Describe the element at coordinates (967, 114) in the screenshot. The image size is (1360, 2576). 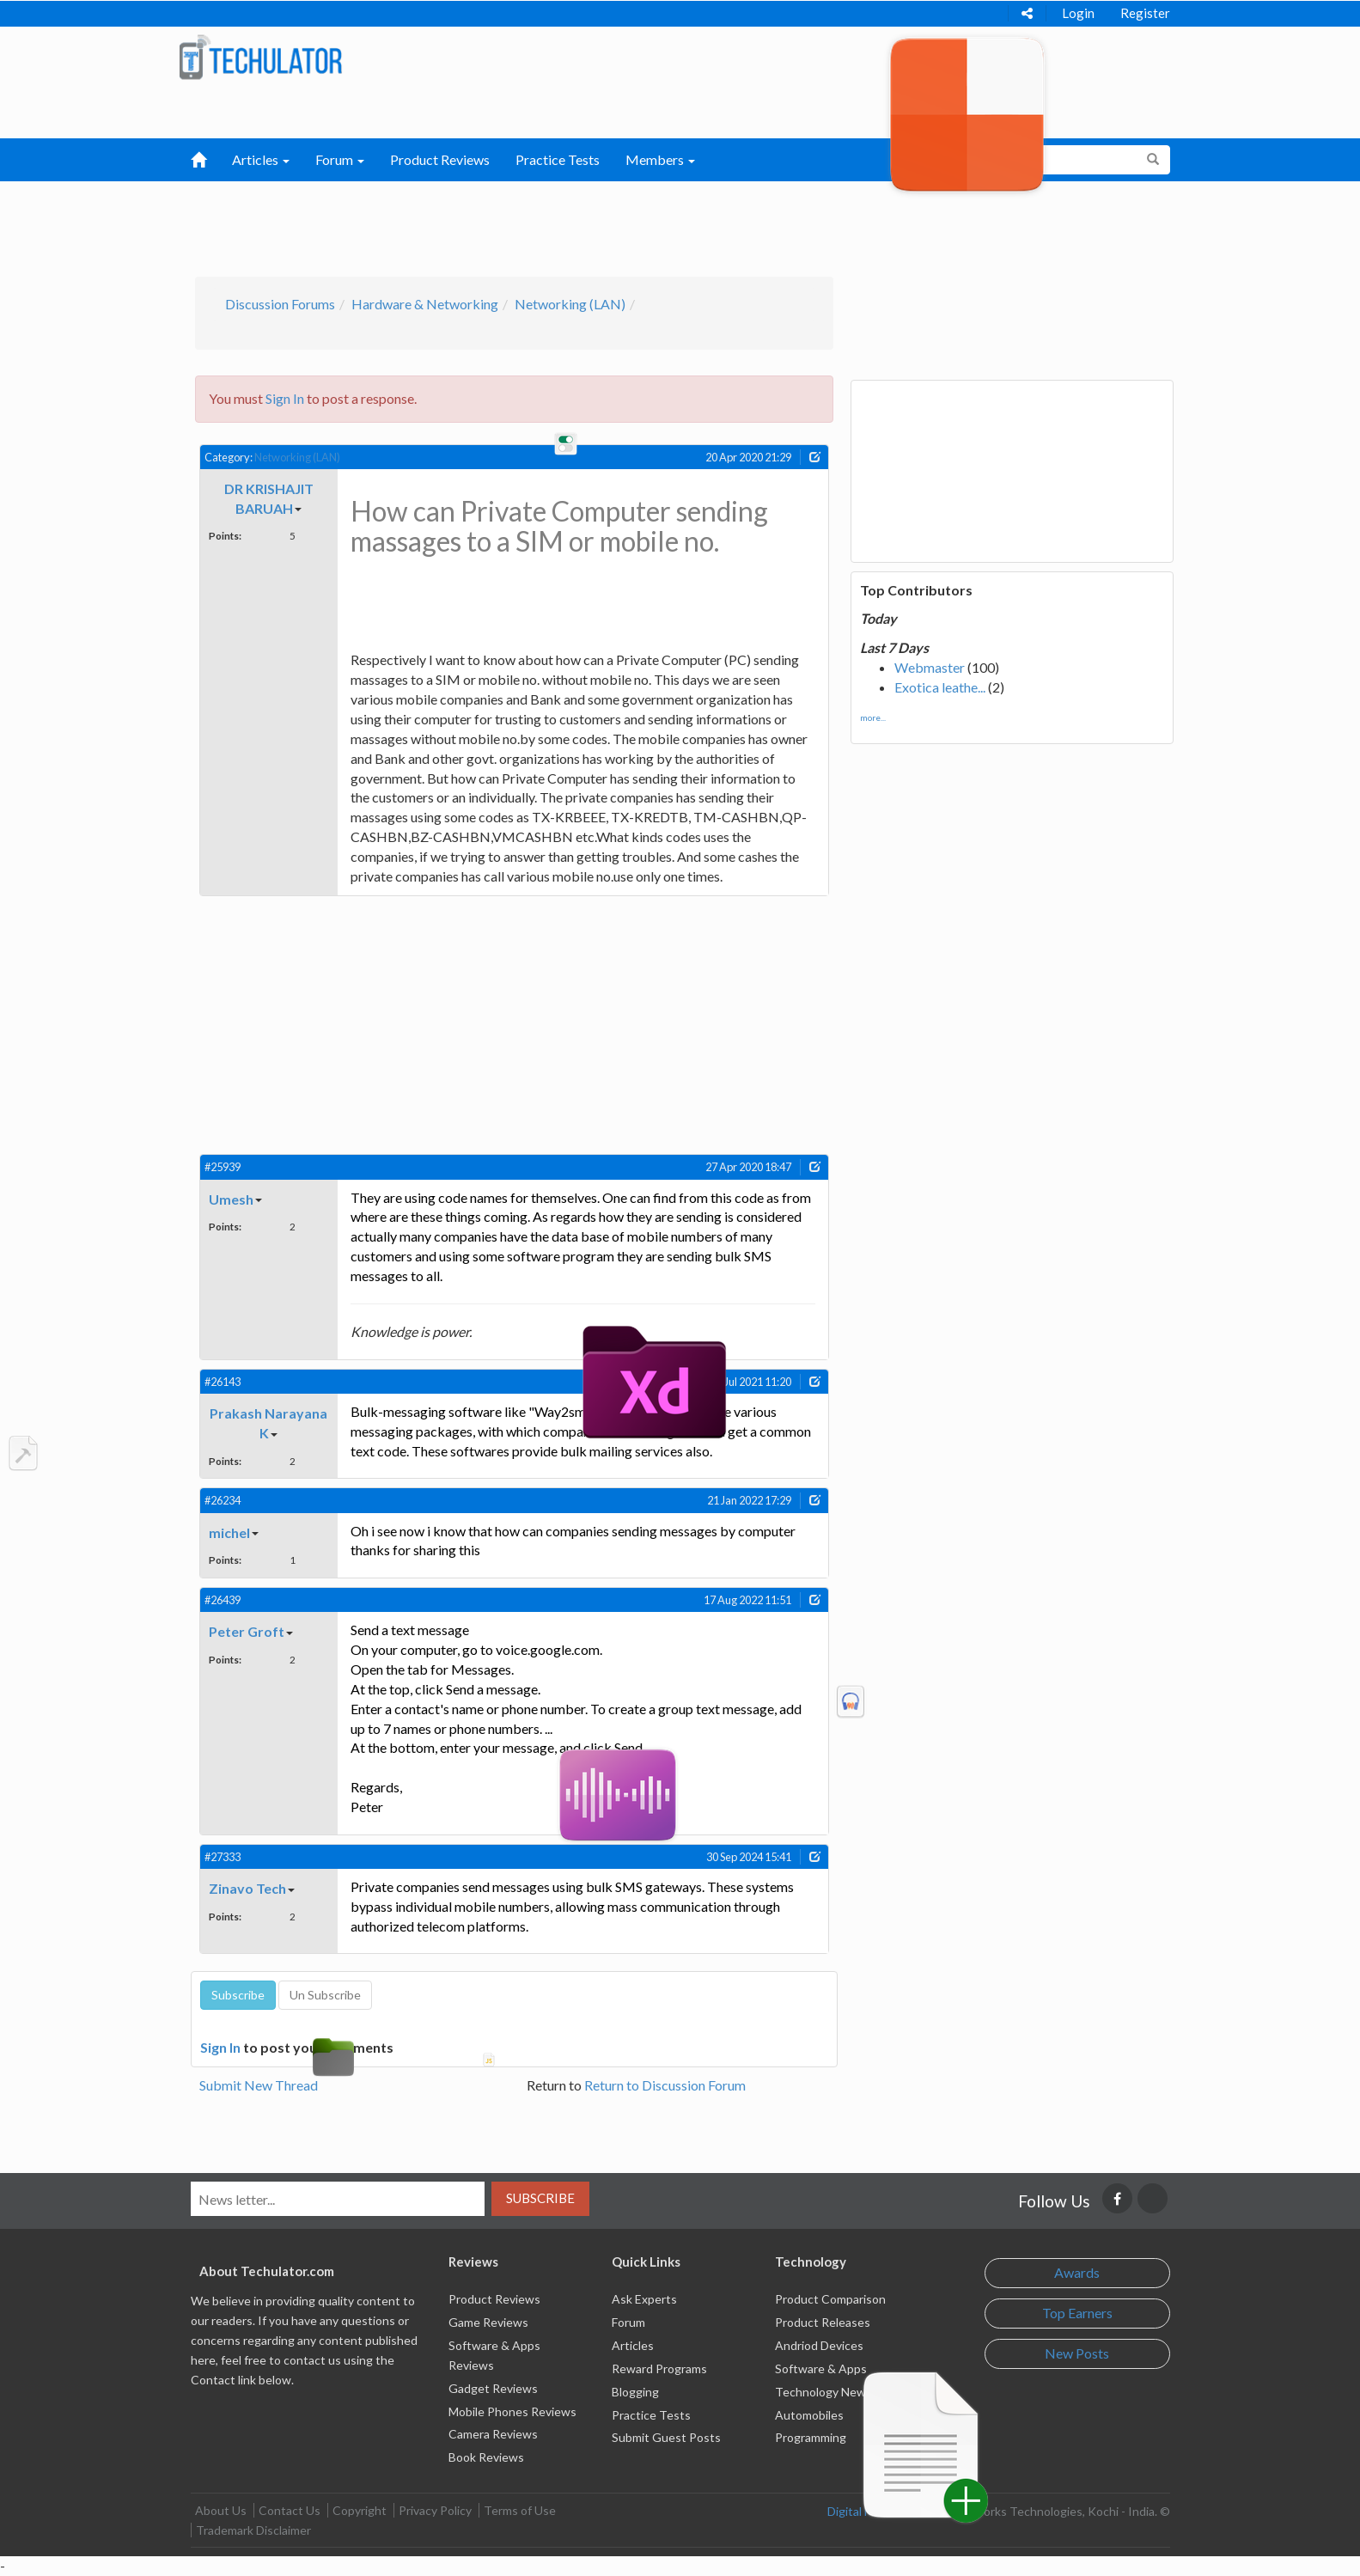
I see `switch to the top-right workspace` at that location.